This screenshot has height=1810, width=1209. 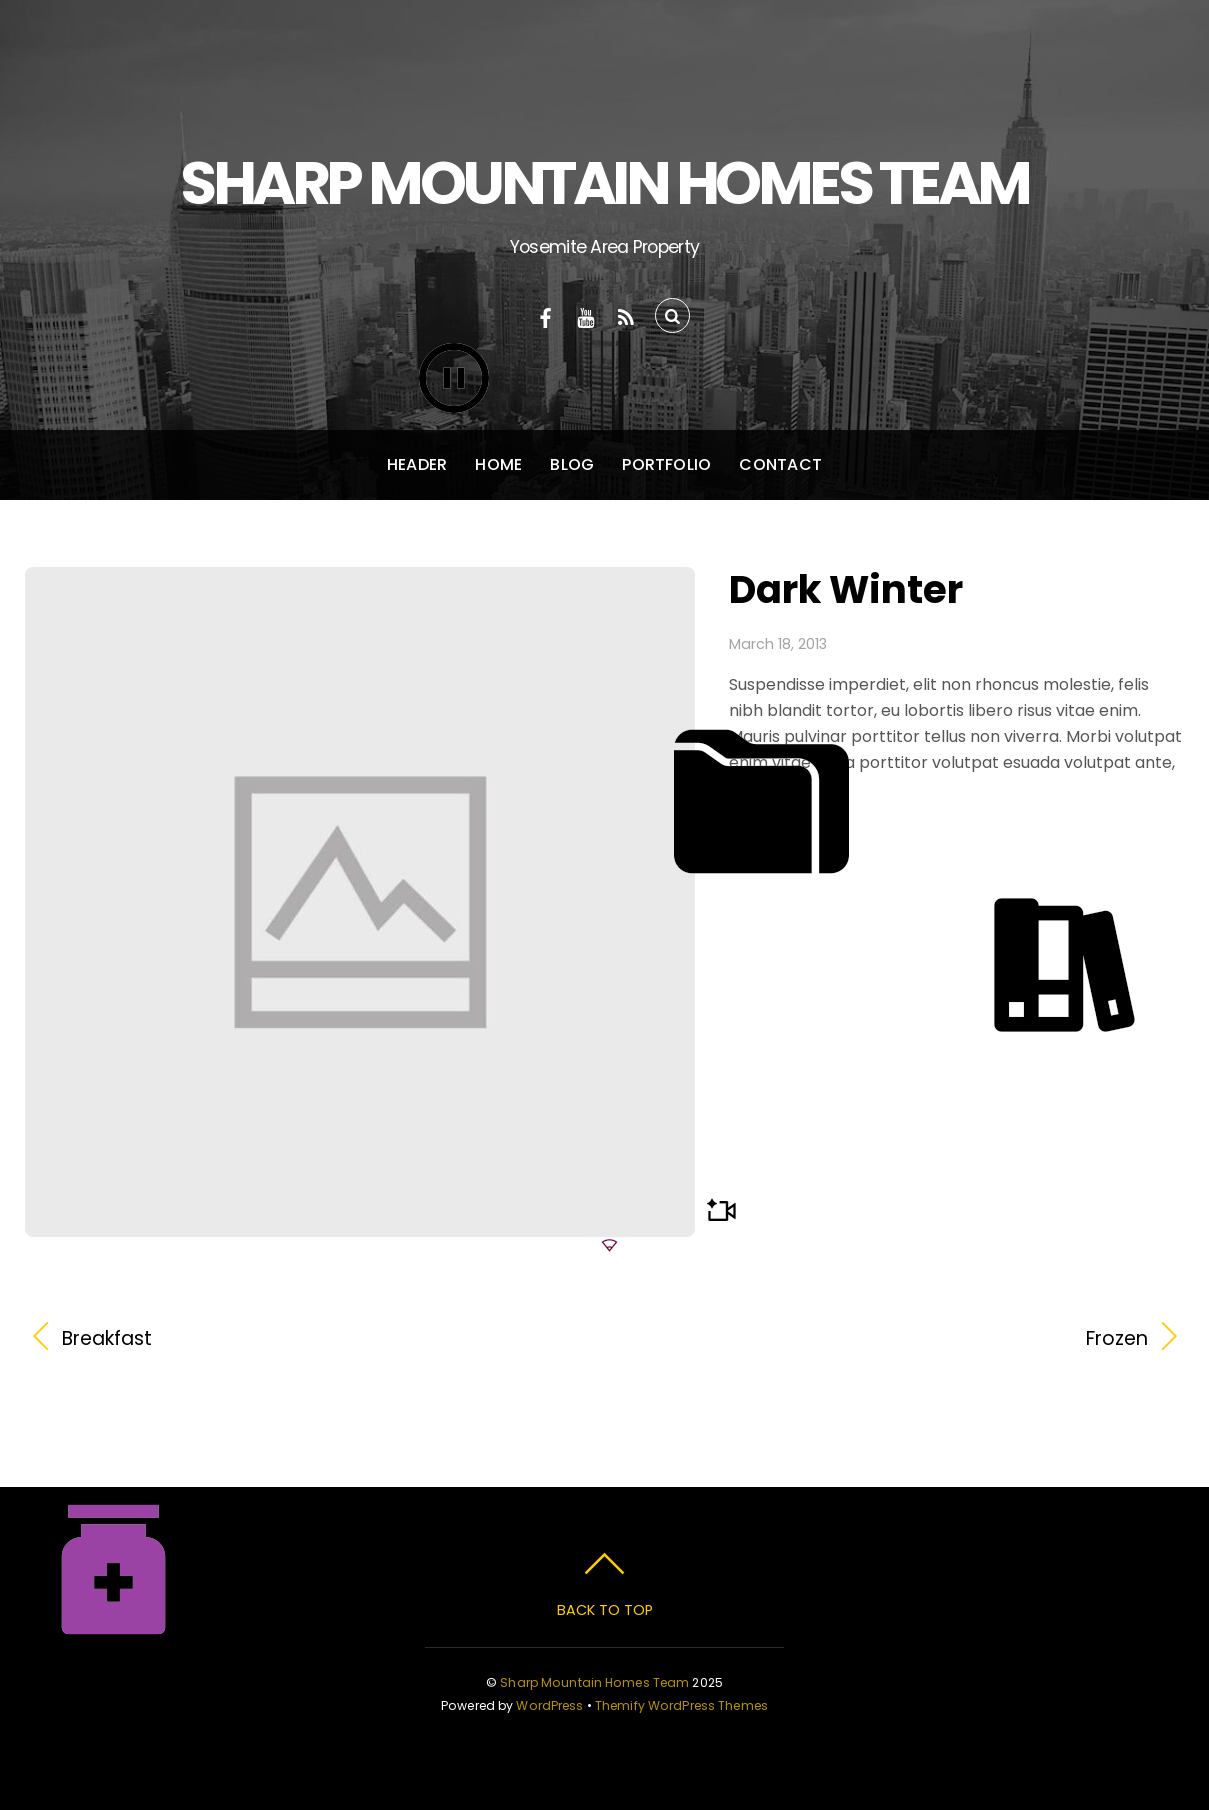 I want to click on indicates weak wifi signal strength, so click(x=609, y=1245).